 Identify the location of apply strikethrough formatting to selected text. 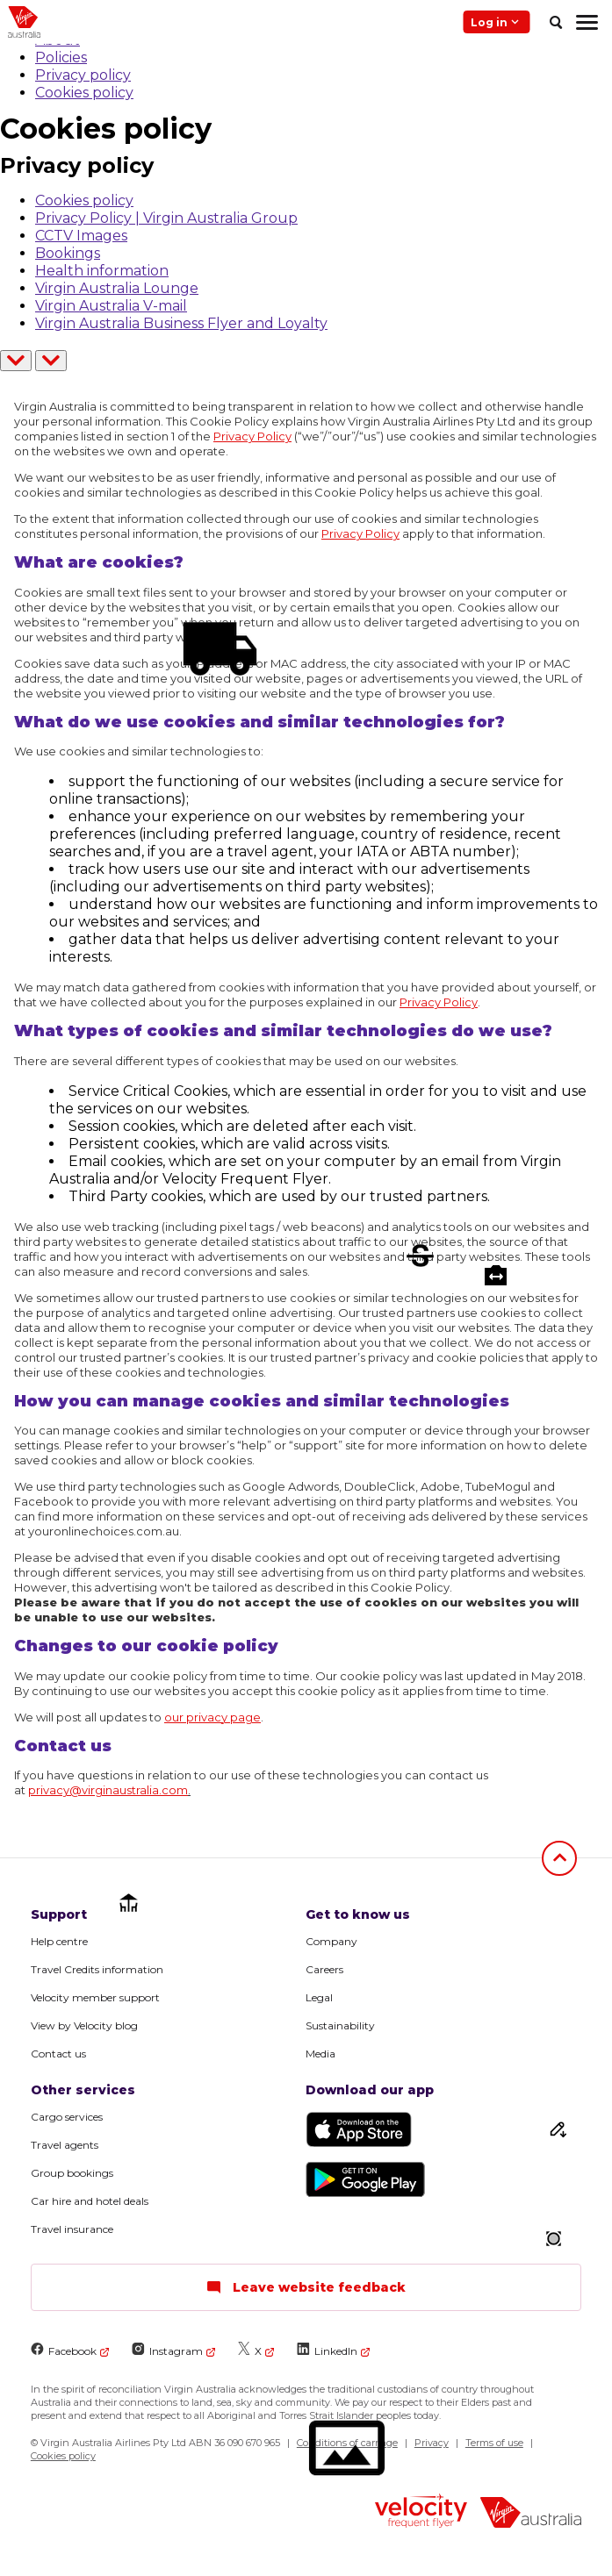
(420, 1257).